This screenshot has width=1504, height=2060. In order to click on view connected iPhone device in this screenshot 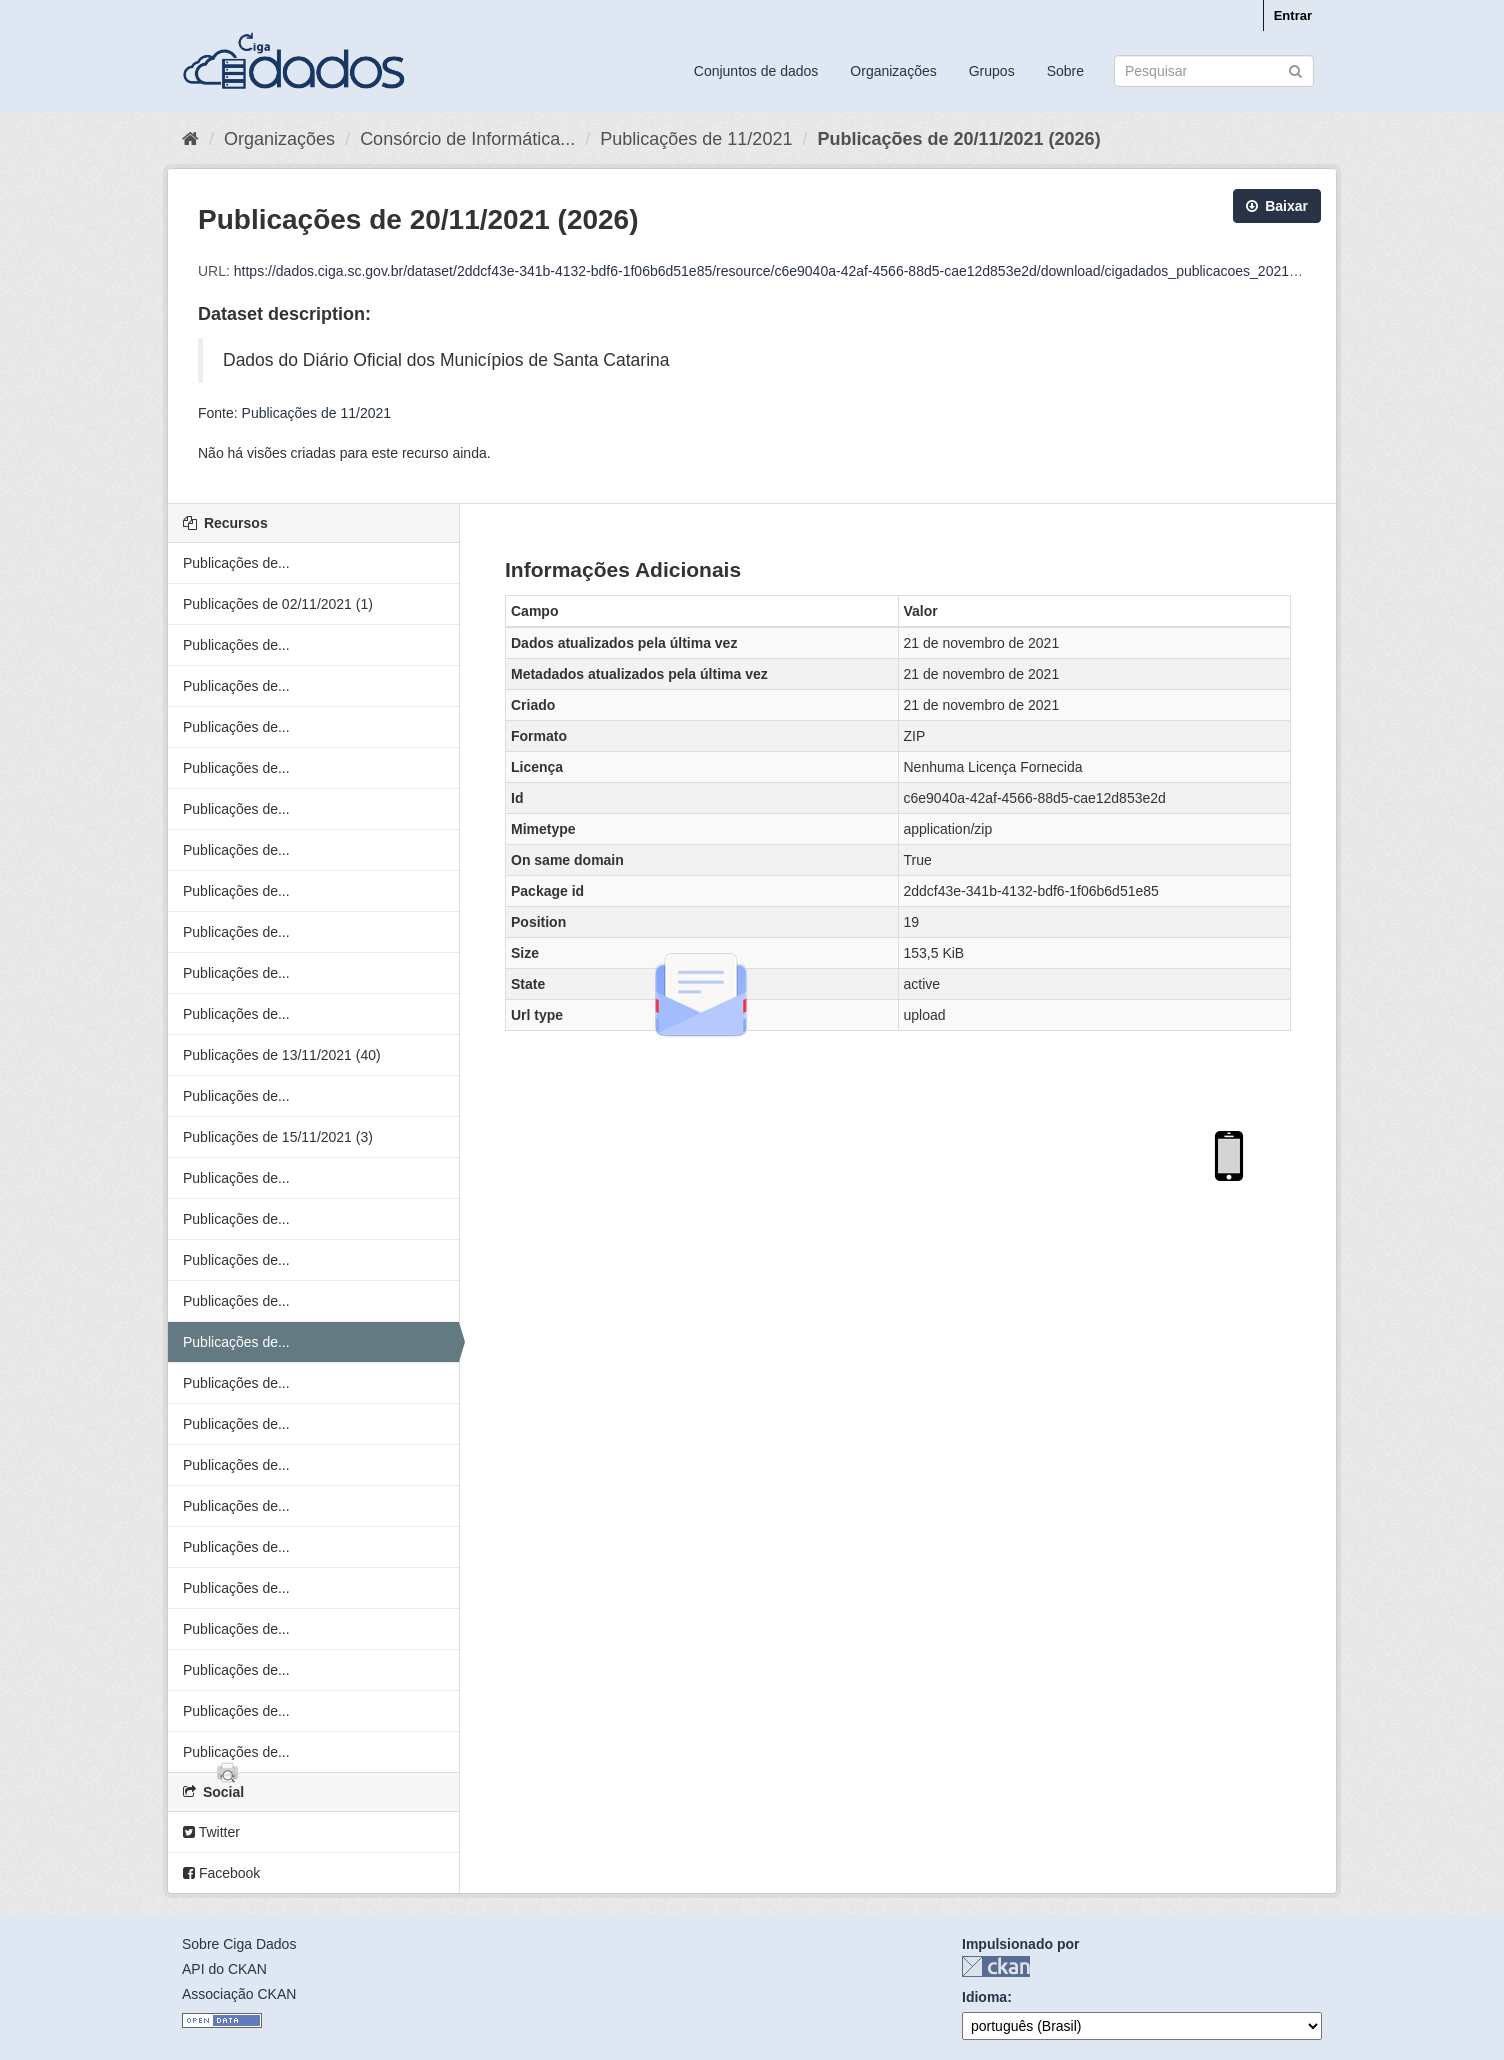, I will do `click(1229, 1156)`.